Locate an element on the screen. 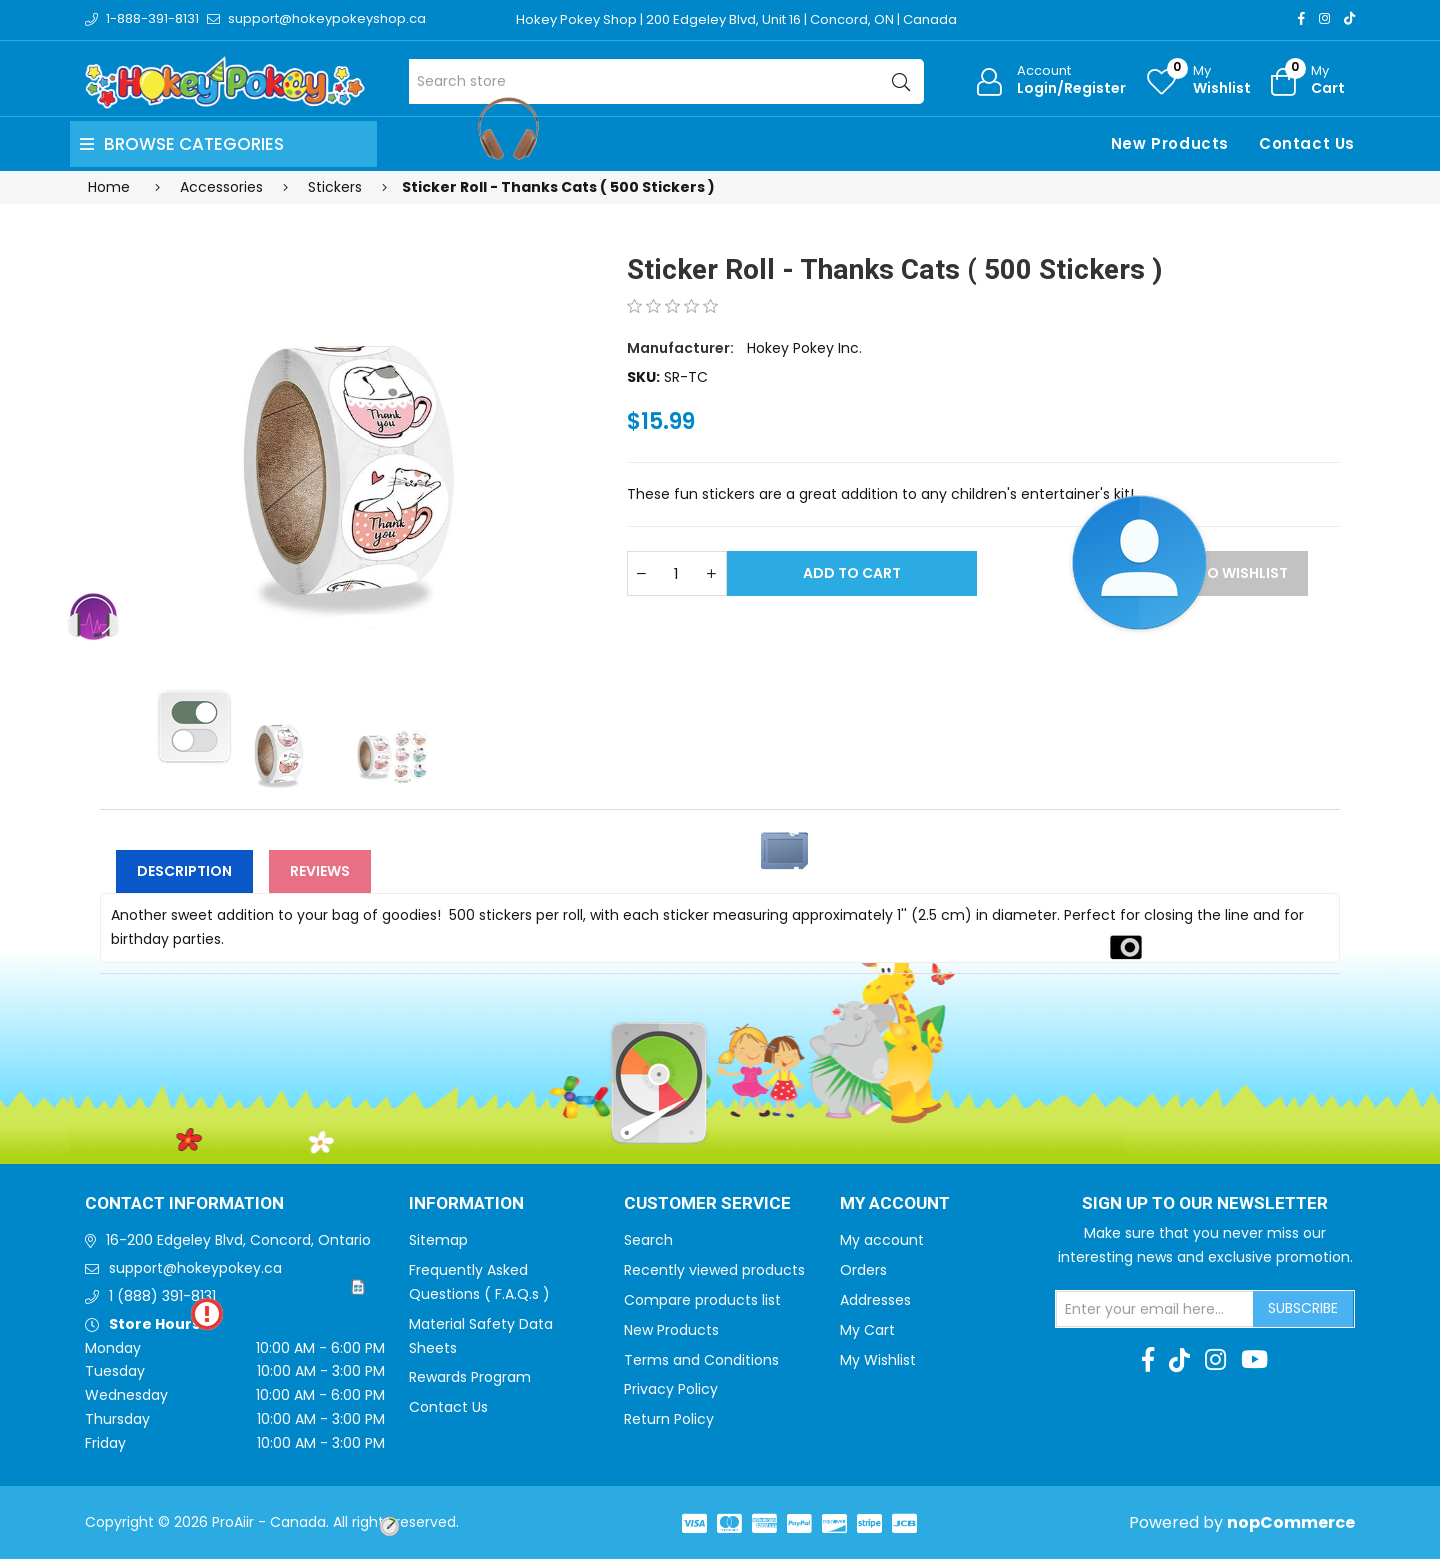 The height and width of the screenshot is (1559, 1440). open sysprof system profiler is located at coordinates (389, 1526).